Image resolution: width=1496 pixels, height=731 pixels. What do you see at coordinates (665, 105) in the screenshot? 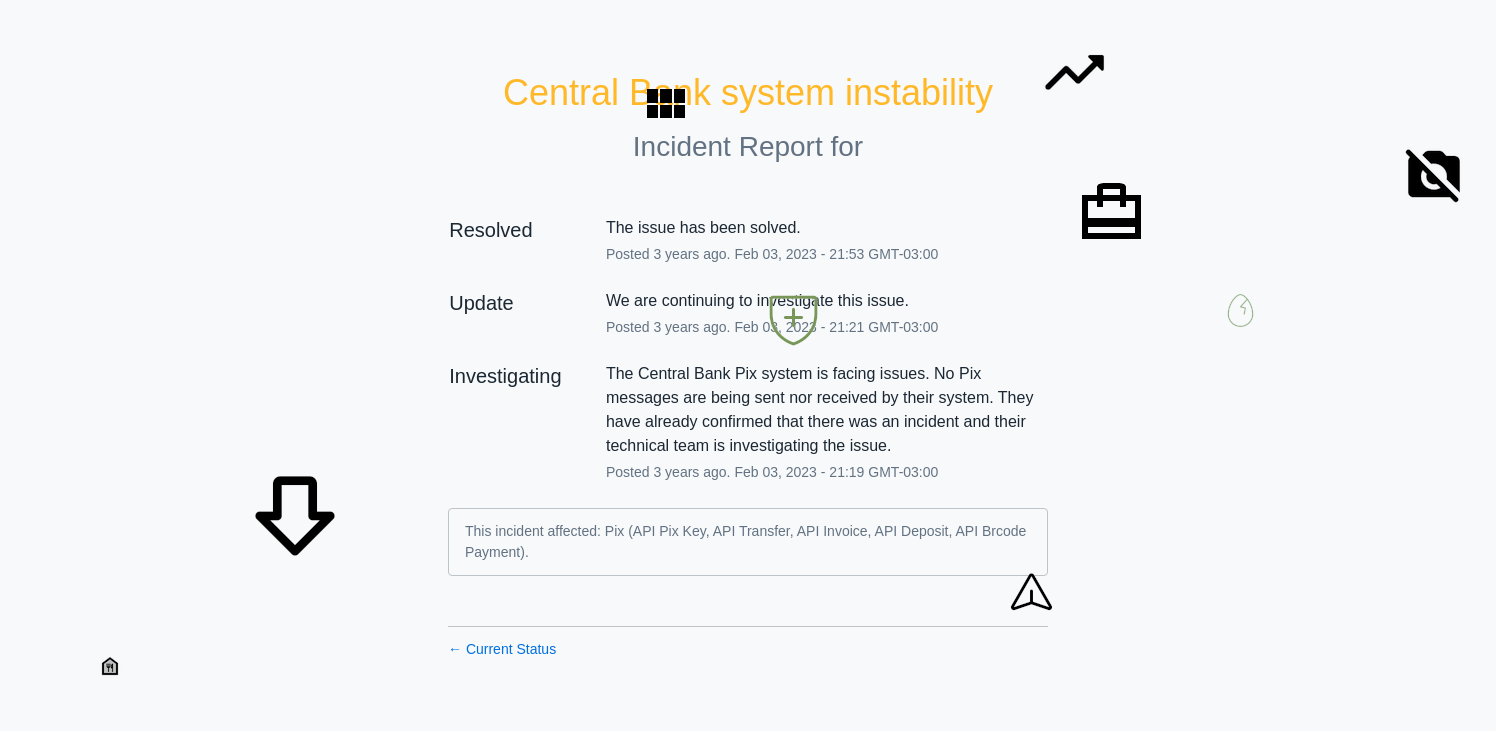
I see `switch to grid view` at bounding box center [665, 105].